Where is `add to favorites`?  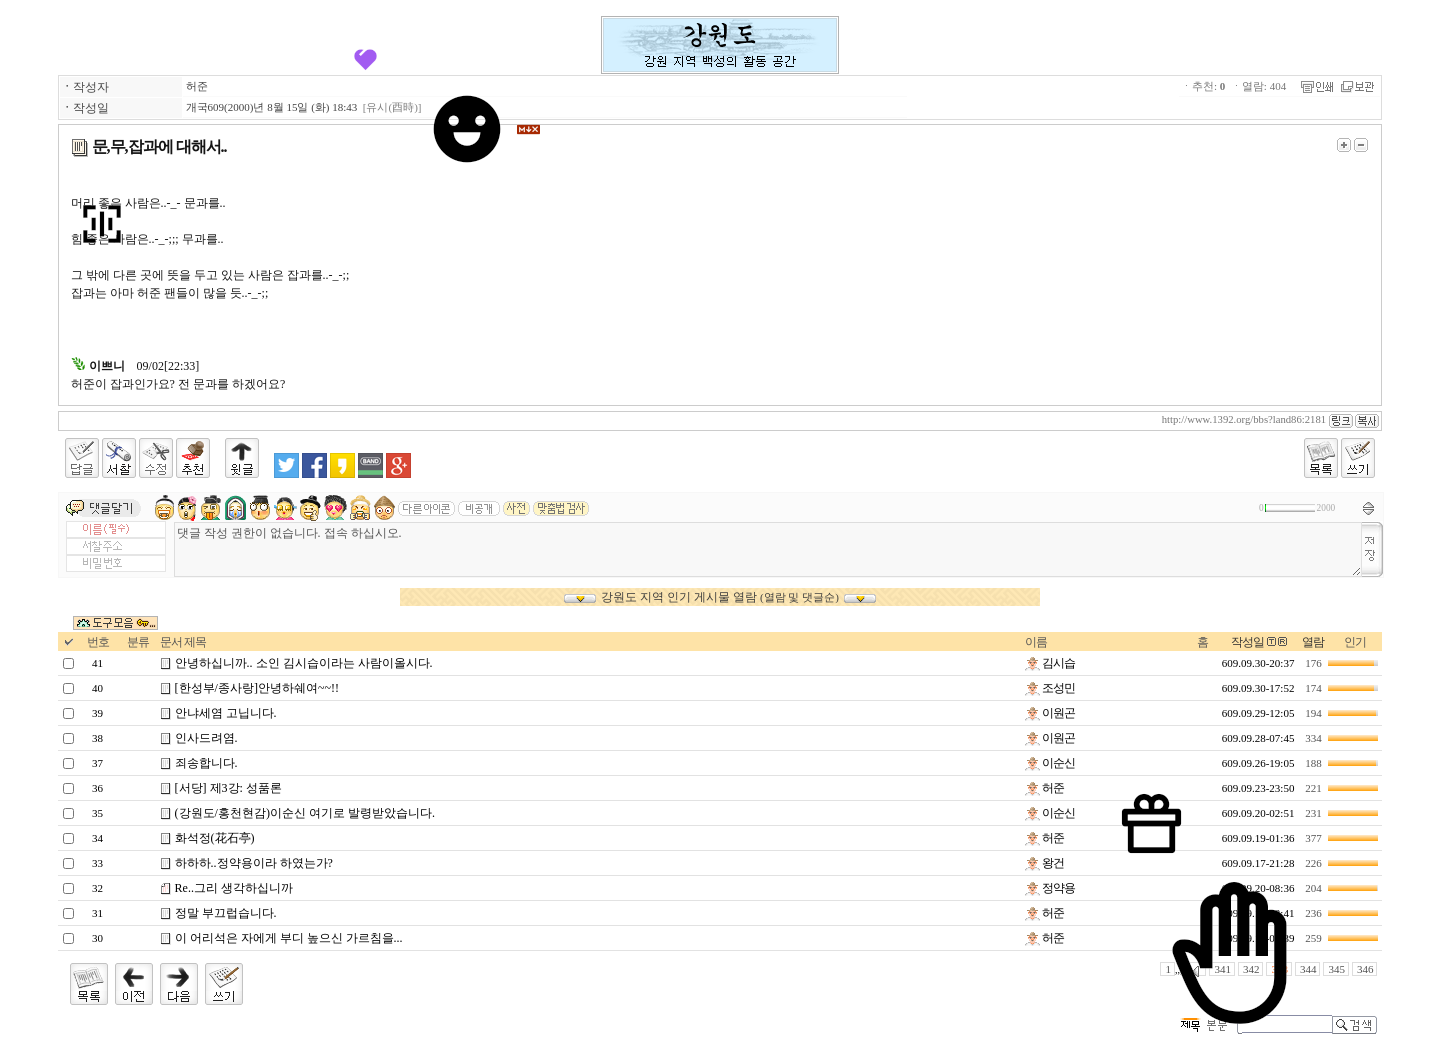 add to favorites is located at coordinates (365, 59).